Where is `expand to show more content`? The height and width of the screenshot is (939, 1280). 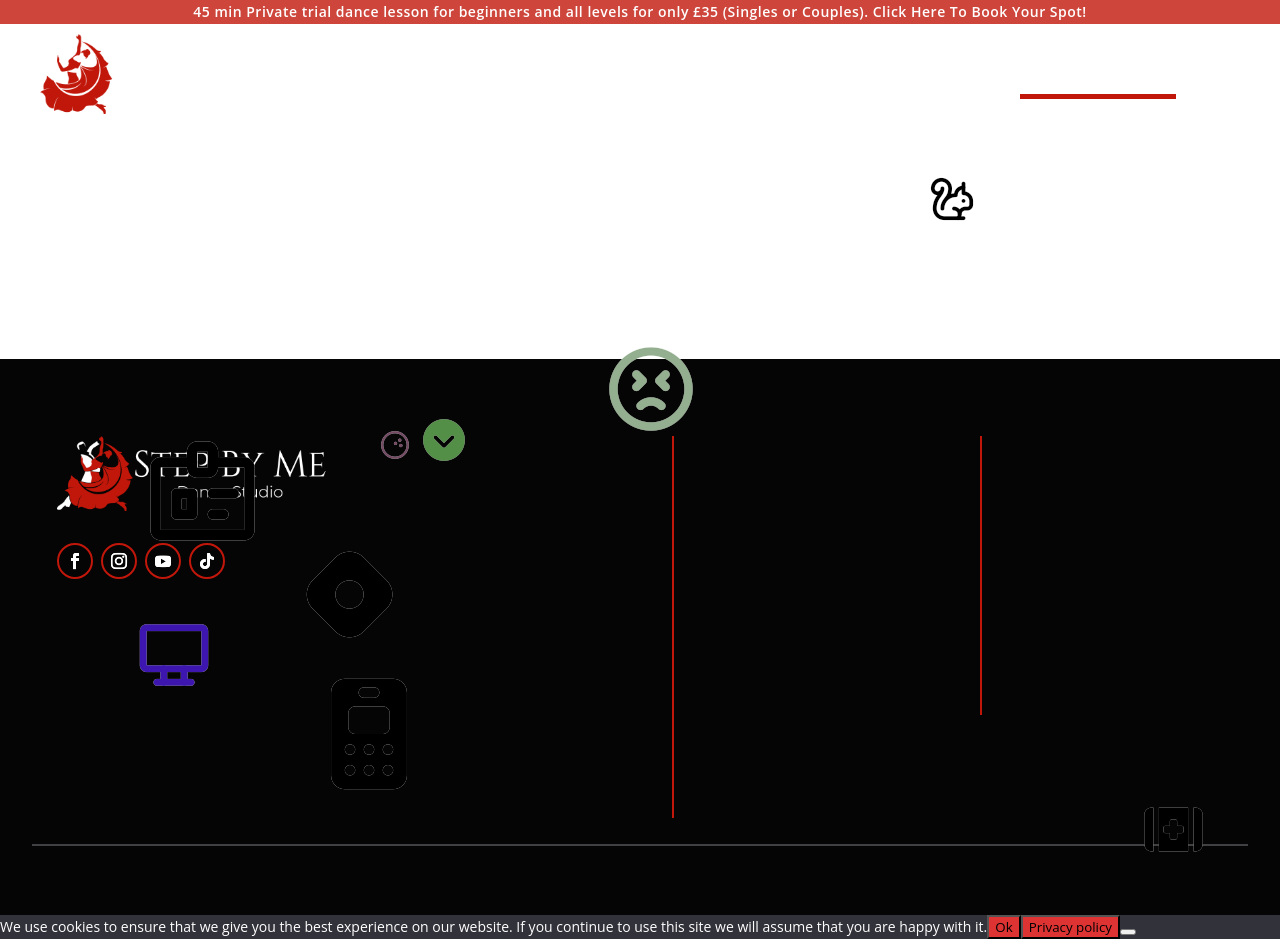
expand to show more content is located at coordinates (444, 440).